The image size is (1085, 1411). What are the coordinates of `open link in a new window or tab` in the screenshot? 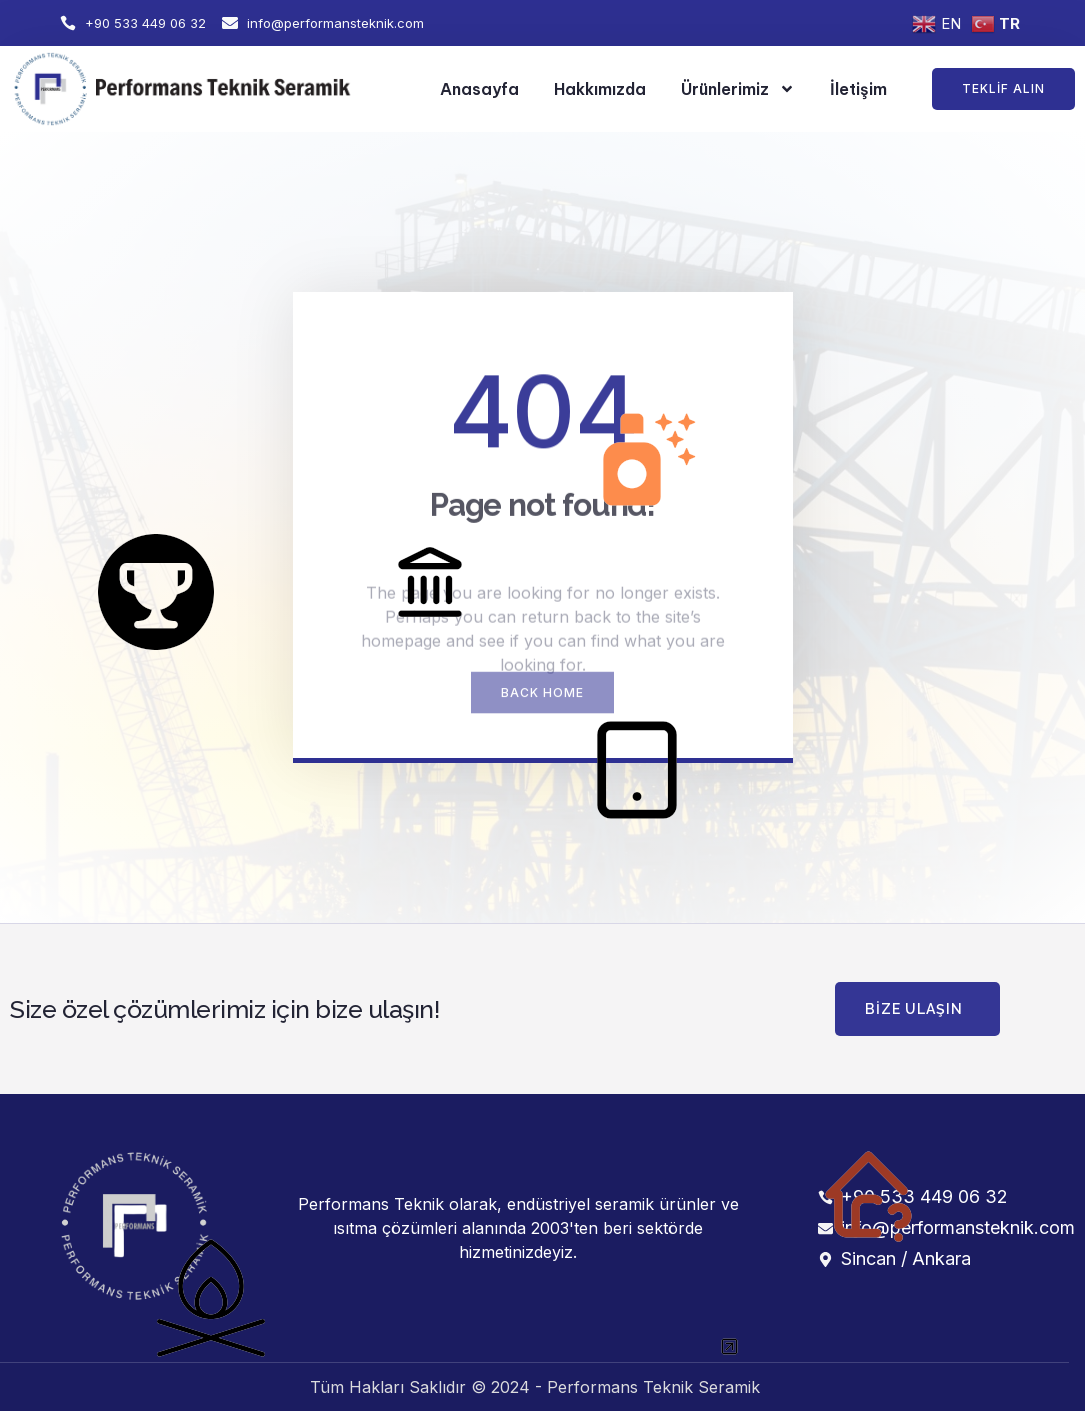 It's located at (729, 1346).